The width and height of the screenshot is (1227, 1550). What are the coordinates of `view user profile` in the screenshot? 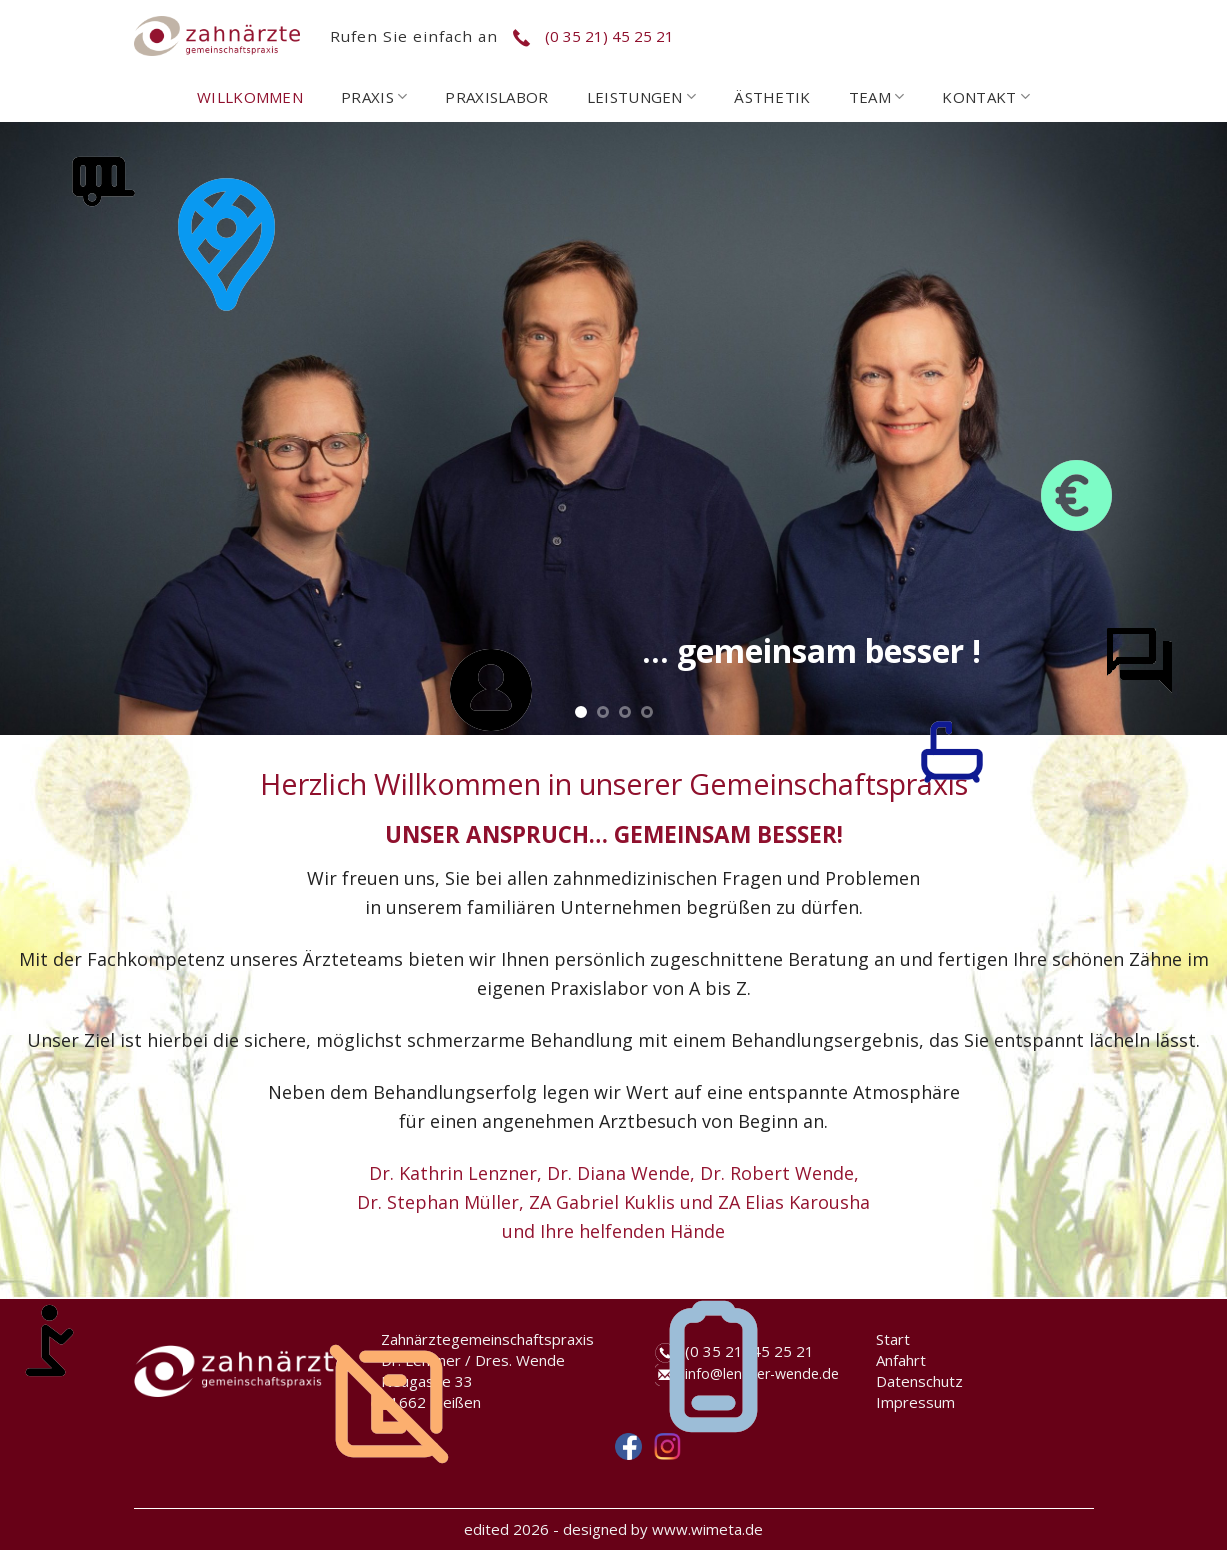 It's located at (491, 690).